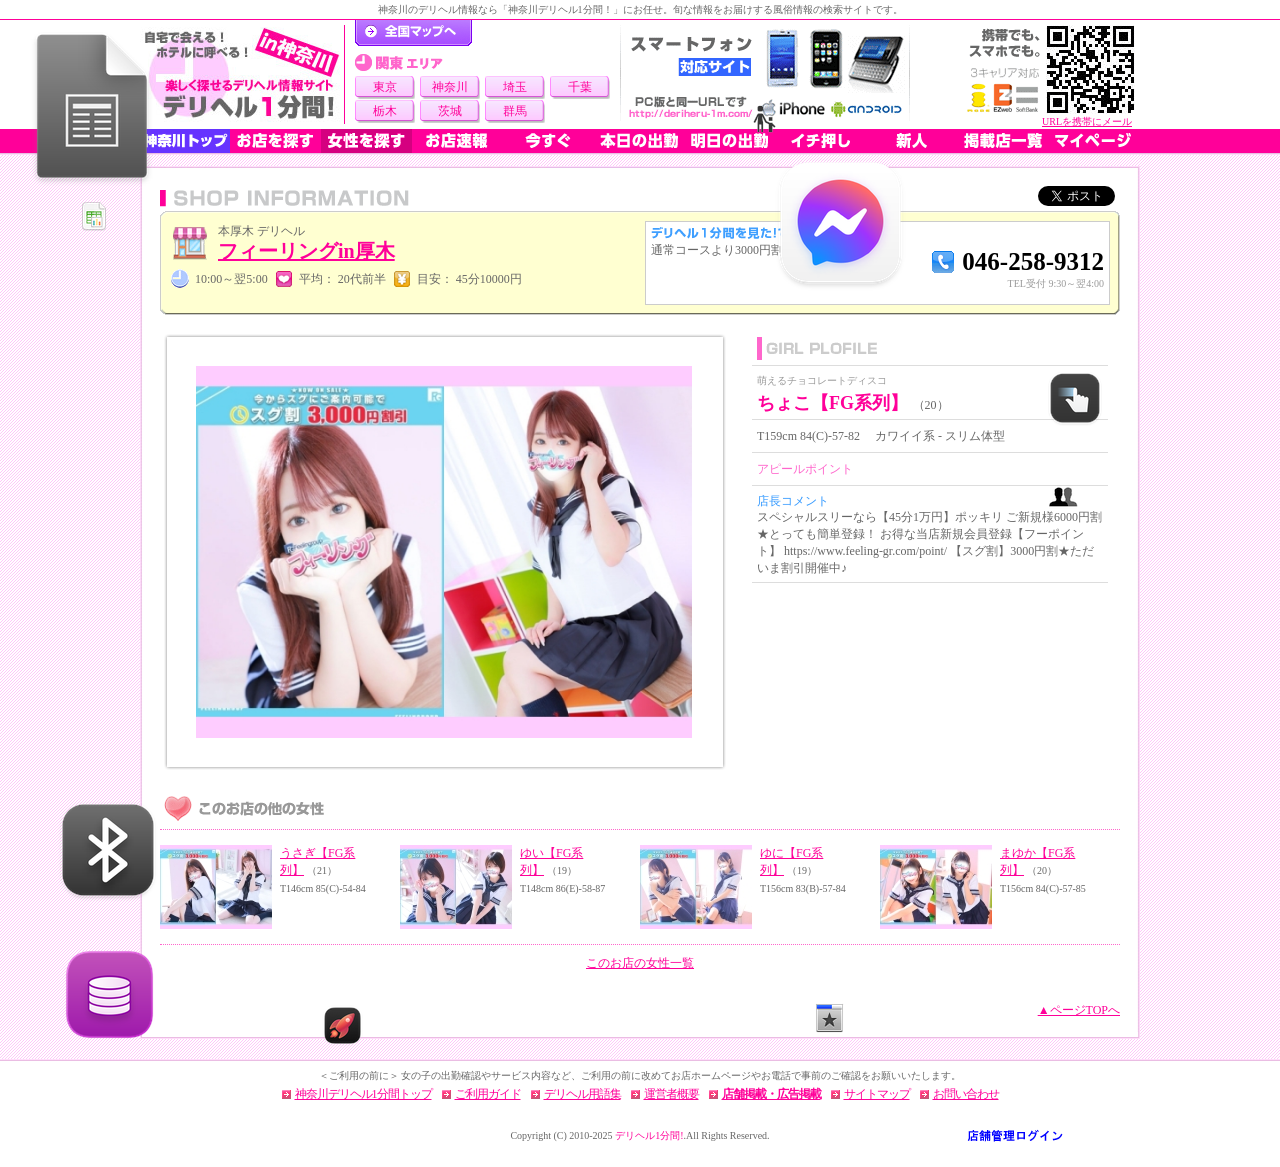 The height and width of the screenshot is (1167, 1280). I want to click on open caprine, a third-party facebook messenger client, so click(840, 222).